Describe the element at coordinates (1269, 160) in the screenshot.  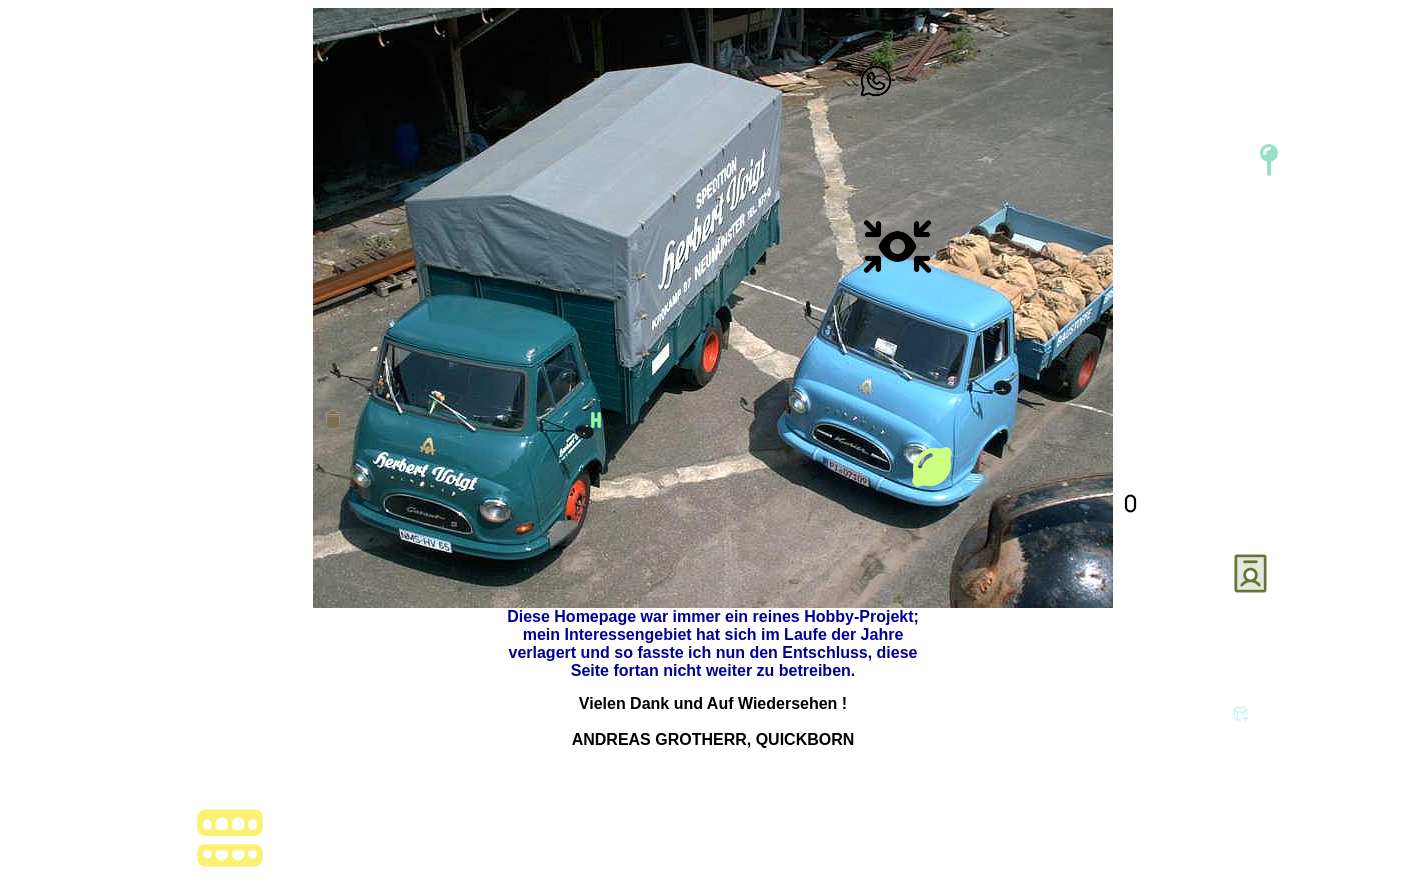
I see `mark a location on the map` at that location.